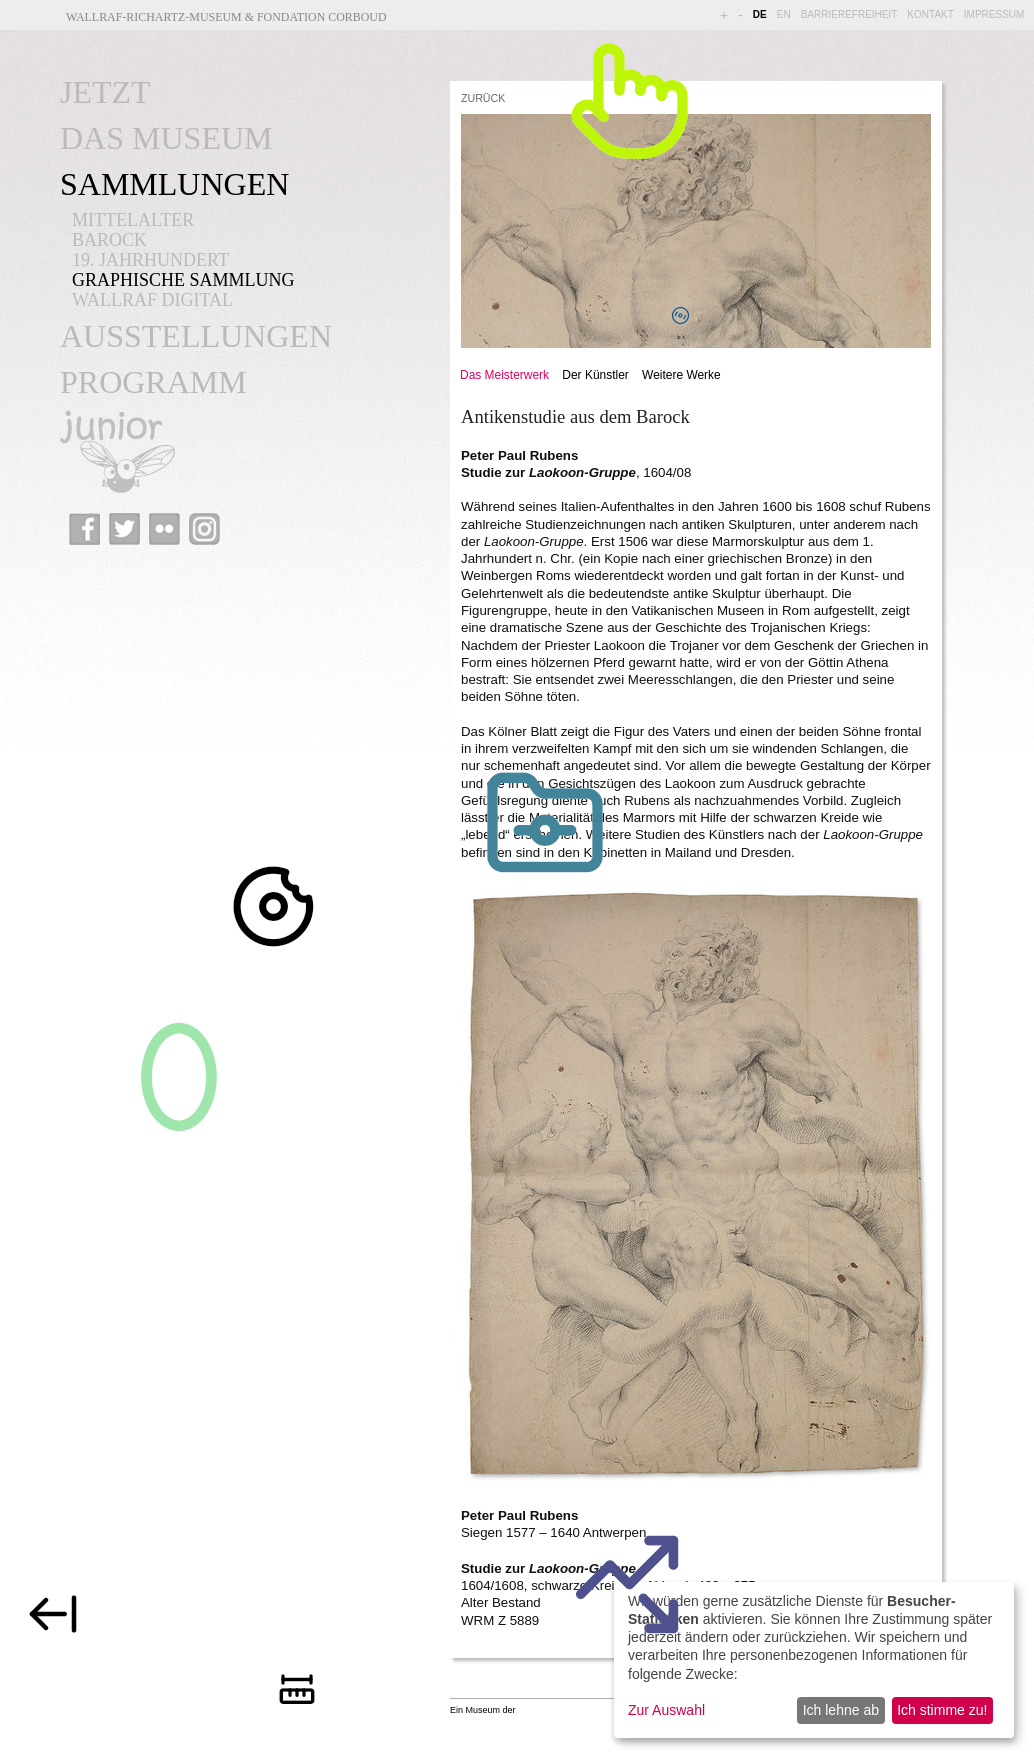 This screenshot has height=1758, width=1034. I want to click on tap or click to select an item, so click(630, 101).